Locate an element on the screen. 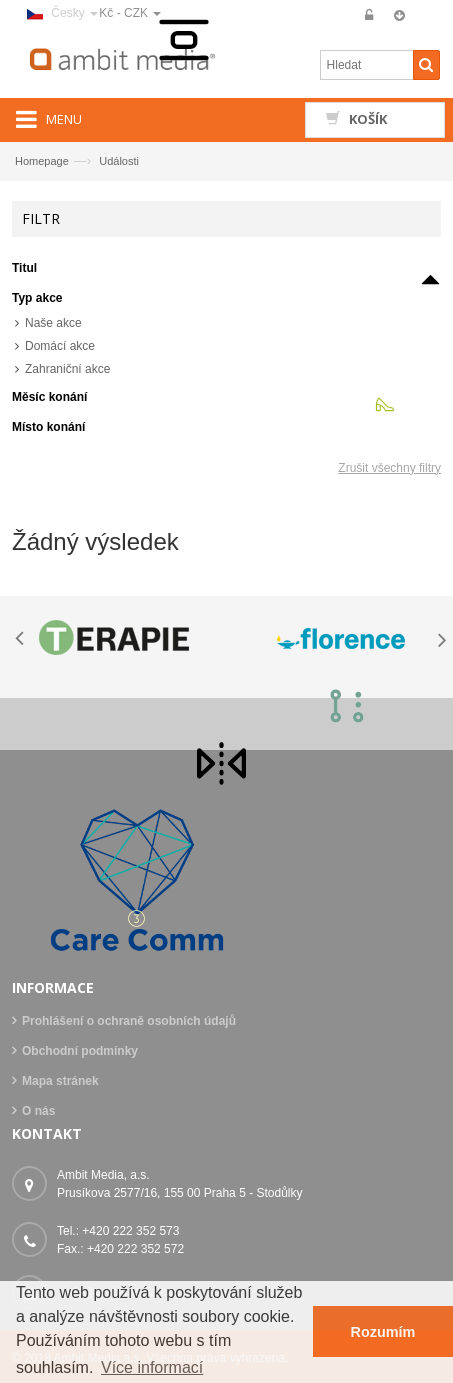  create a draft pull request is located at coordinates (347, 706).